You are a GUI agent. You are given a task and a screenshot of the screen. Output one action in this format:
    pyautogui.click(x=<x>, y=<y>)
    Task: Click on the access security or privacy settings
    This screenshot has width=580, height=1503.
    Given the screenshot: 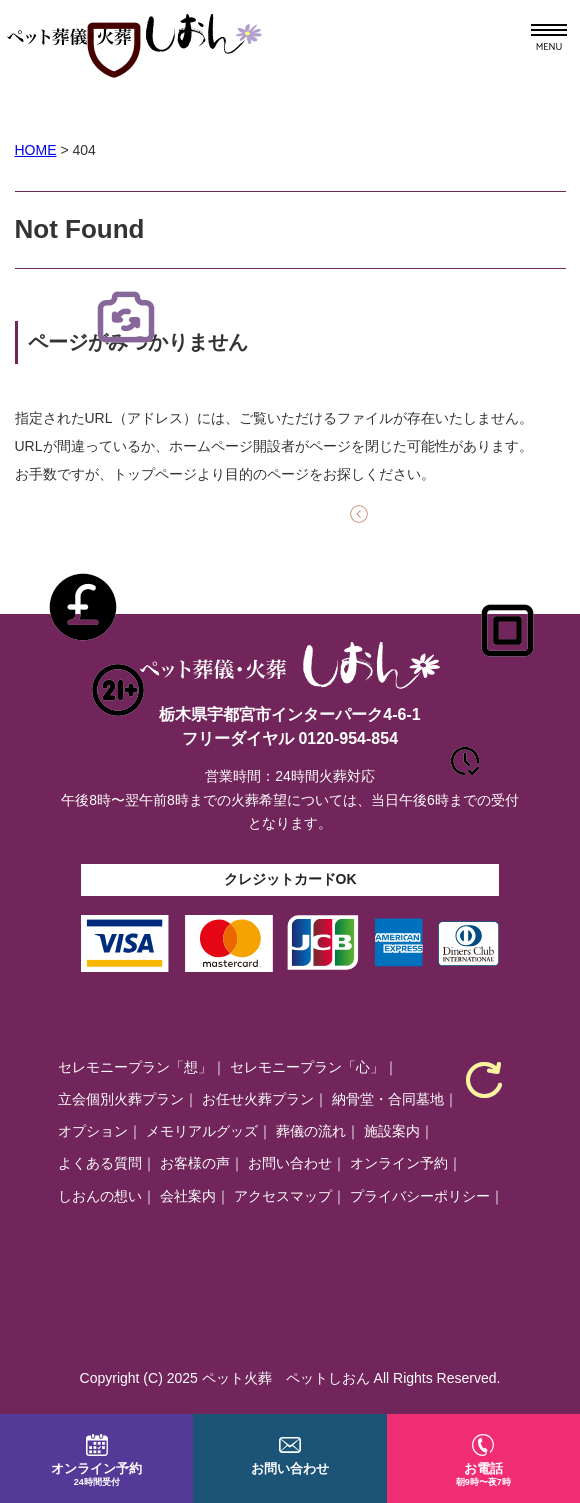 What is the action you would take?
    pyautogui.click(x=114, y=47)
    